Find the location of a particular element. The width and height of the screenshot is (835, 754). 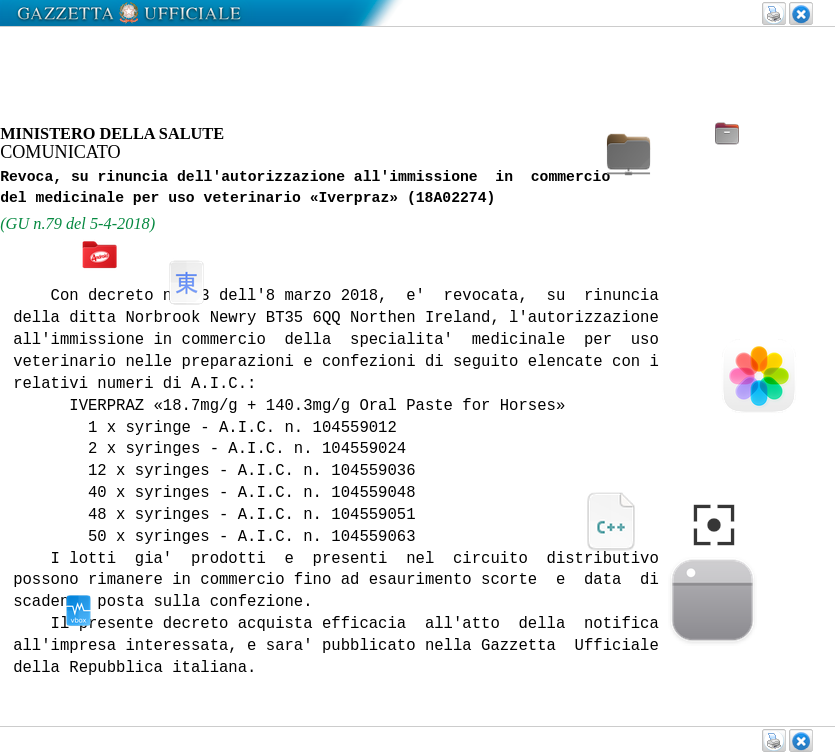

access files stored on a remote server is located at coordinates (628, 153).